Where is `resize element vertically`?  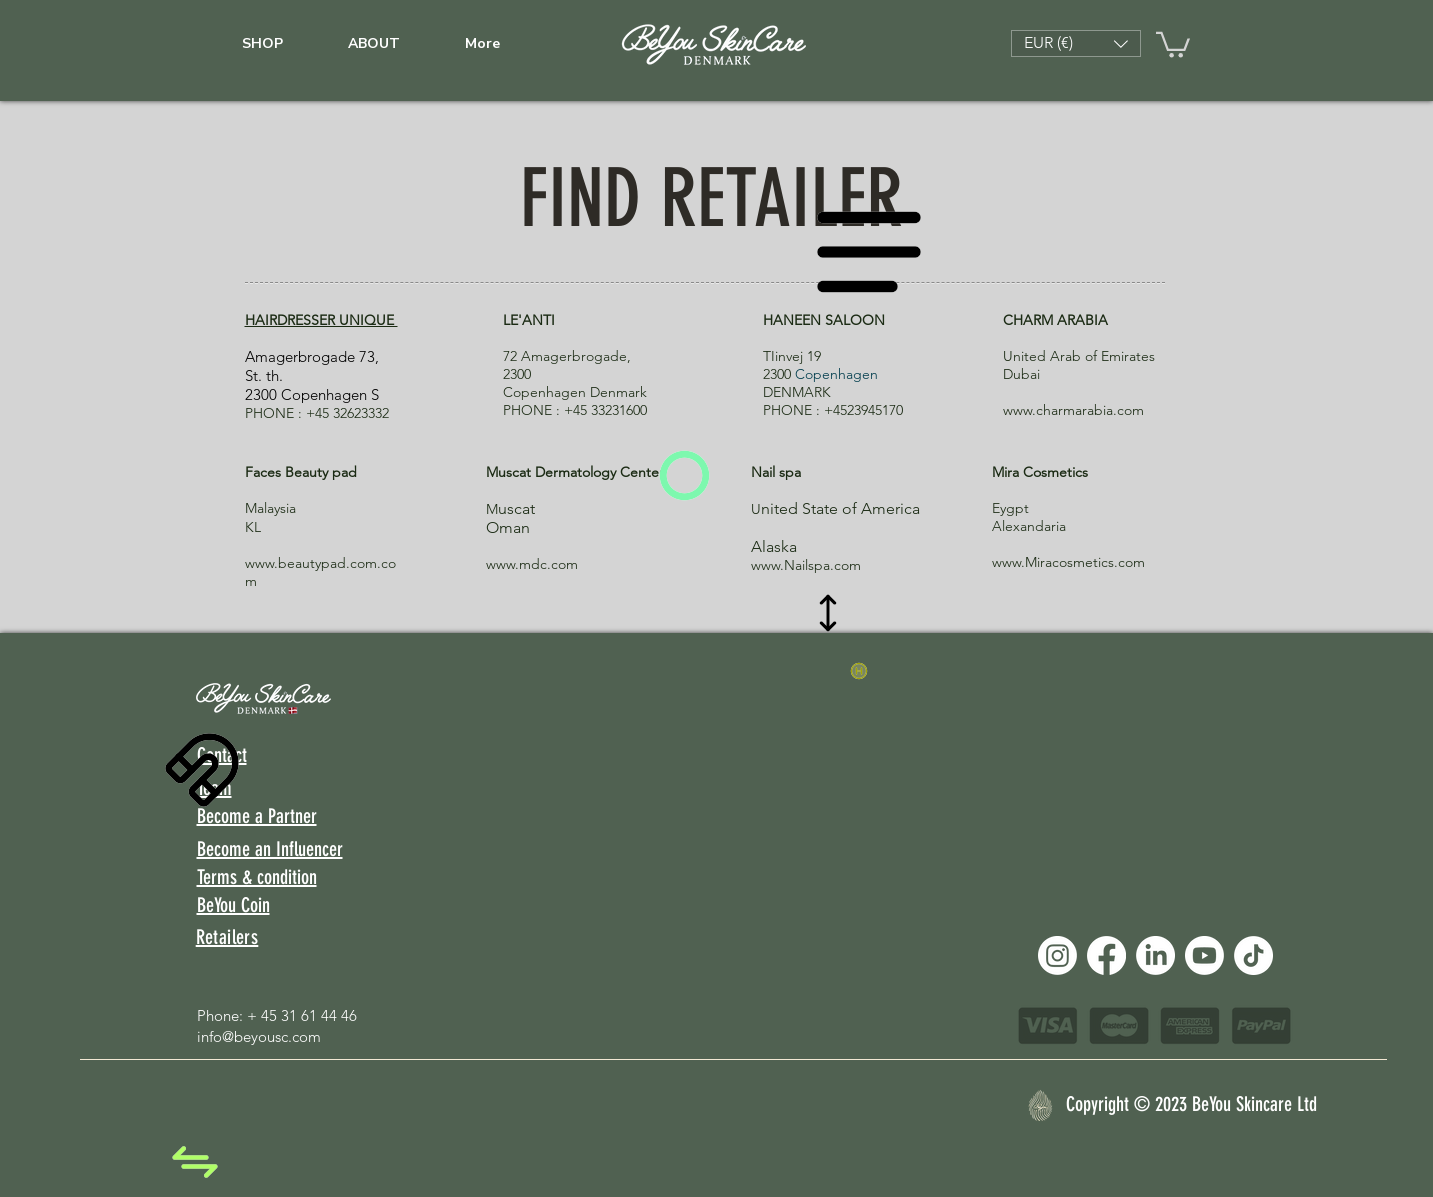 resize element vertically is located at coordinates (828, 613).